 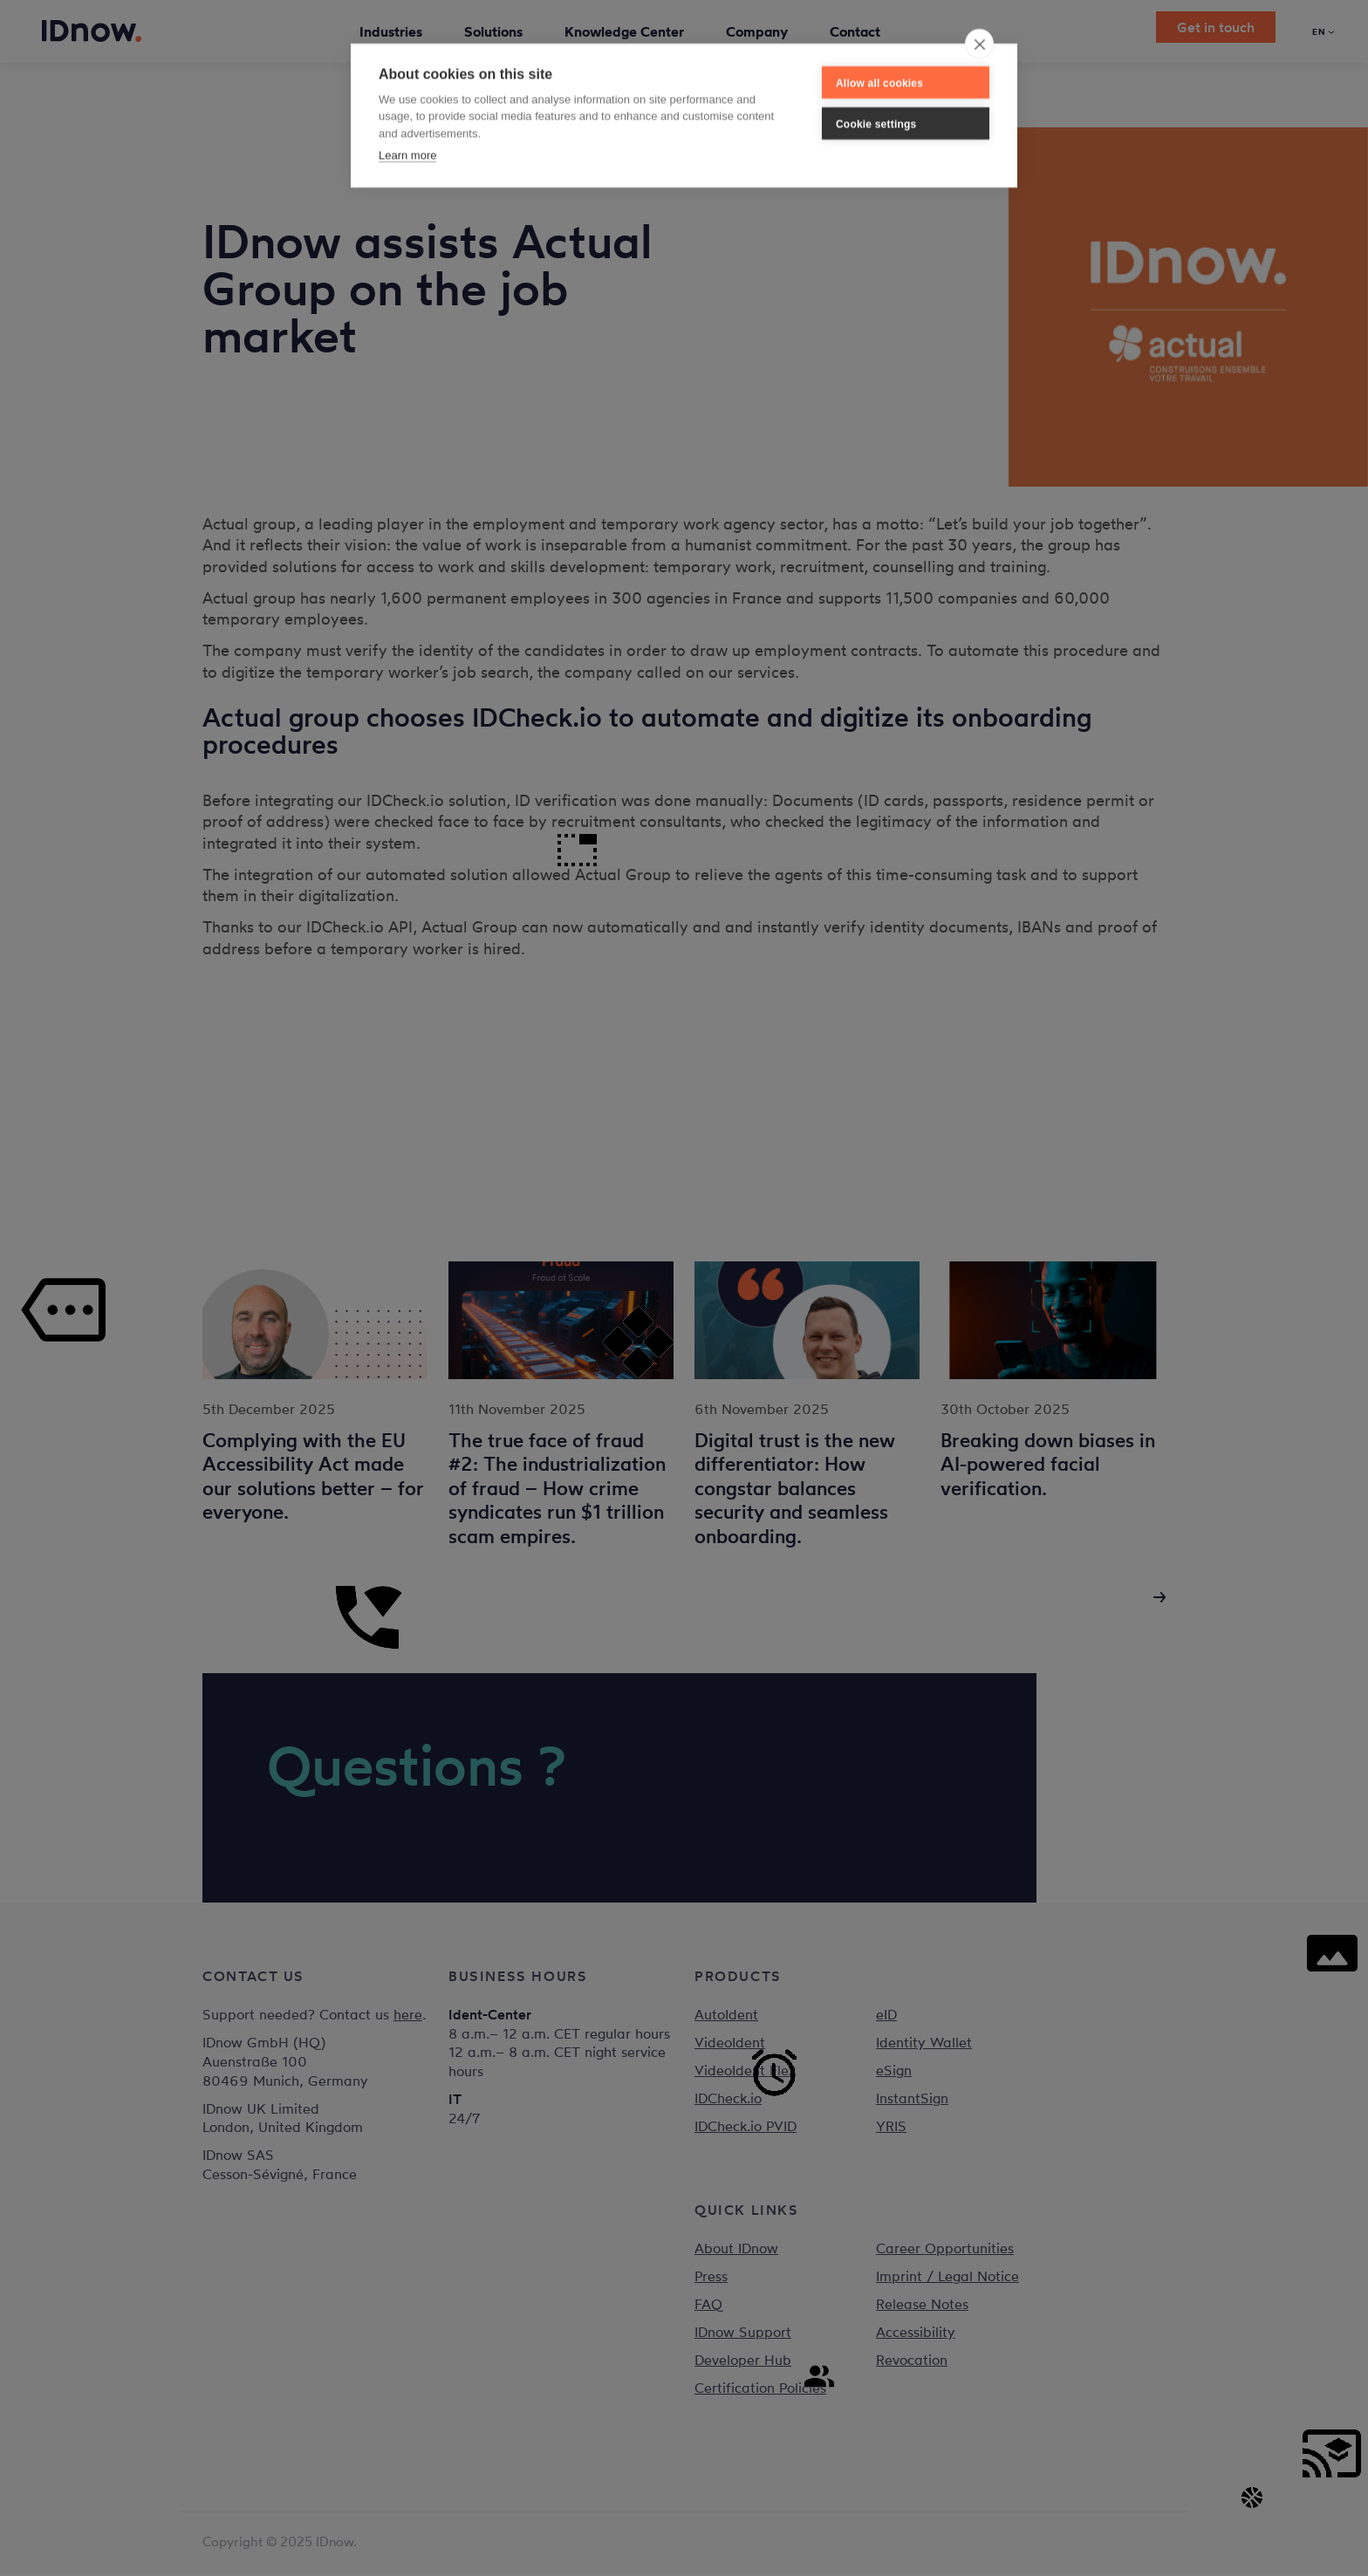 What do you see at coordinates (1331, 2453) in the screenshot?
I see `cast or share screen to classroom display` at bounding box center [1331, 2453].